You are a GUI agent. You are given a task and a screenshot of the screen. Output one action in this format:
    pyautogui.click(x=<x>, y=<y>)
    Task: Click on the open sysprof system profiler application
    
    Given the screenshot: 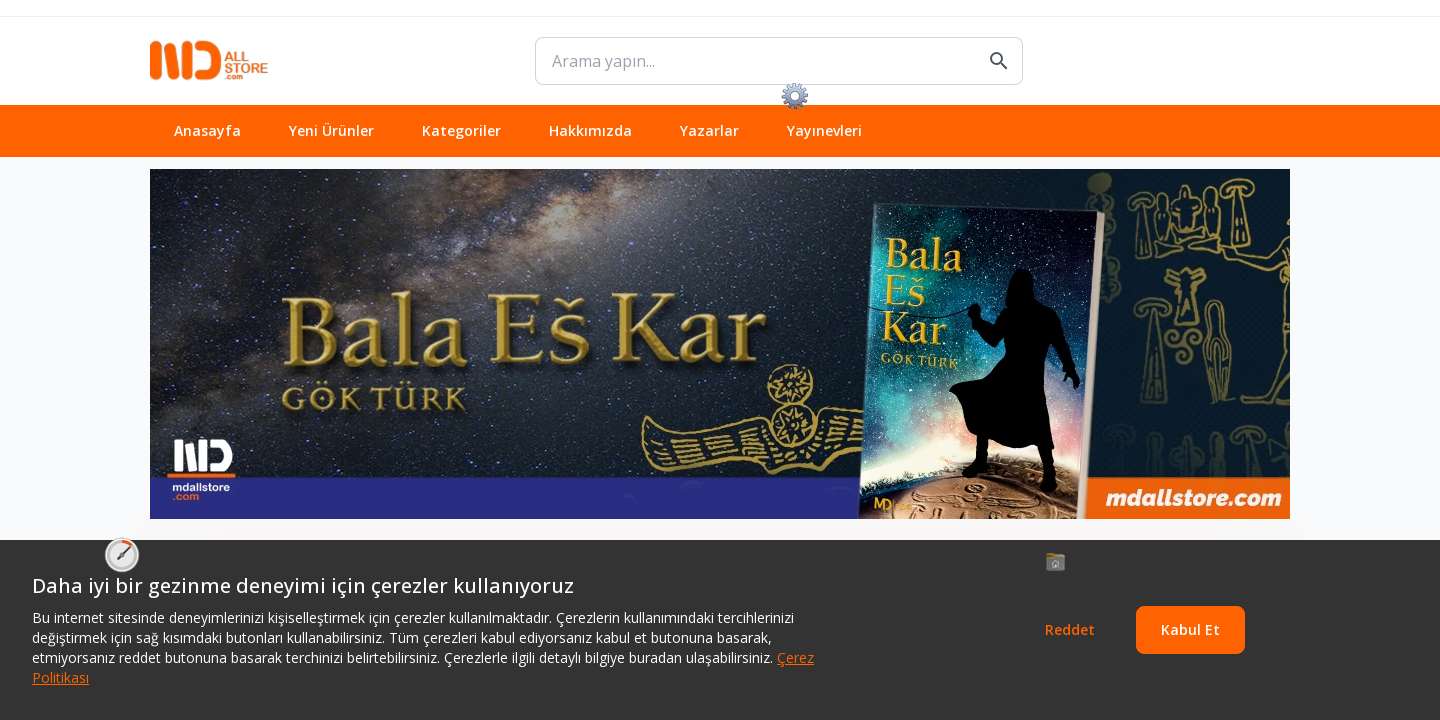 What is the action you would take?
    pyautogui.click(x=122, y=555)
    